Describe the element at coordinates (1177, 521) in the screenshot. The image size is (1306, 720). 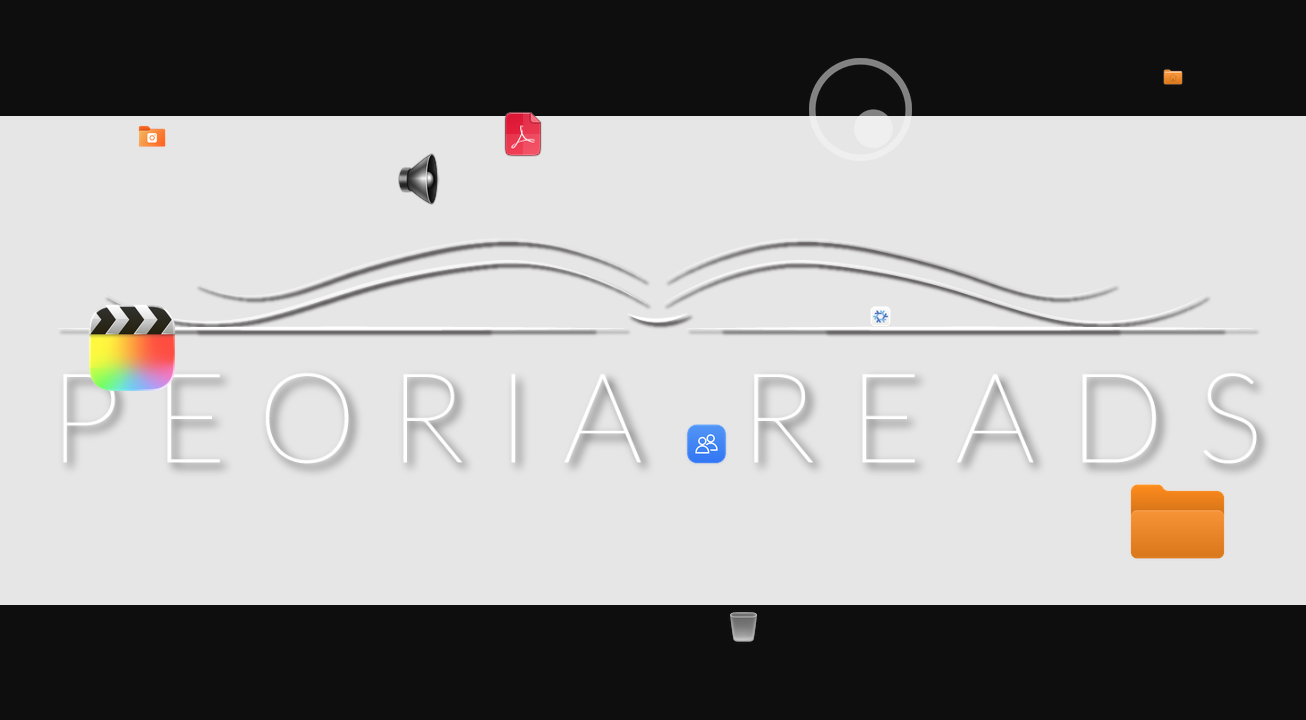
I see `open folder containing files` at that location.